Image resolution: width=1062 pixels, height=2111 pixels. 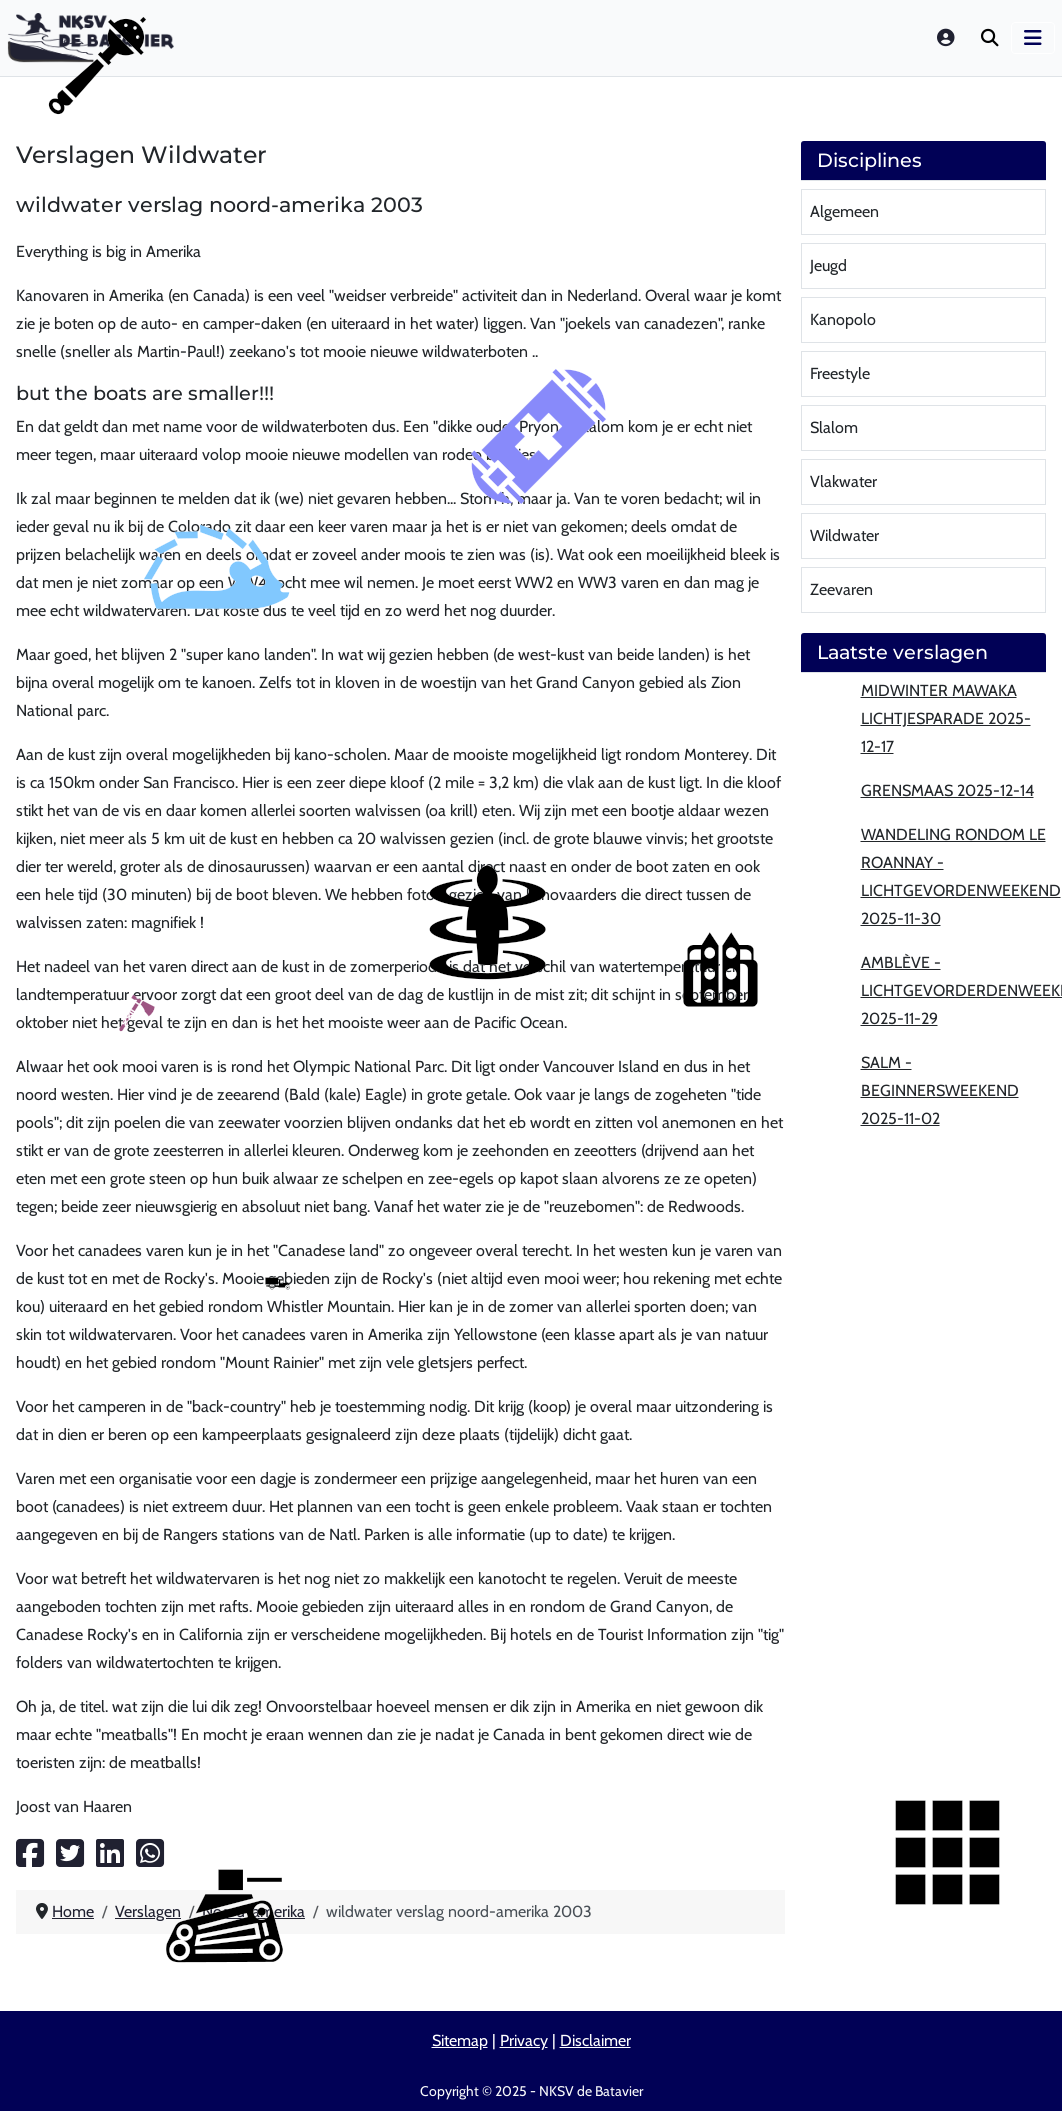 I want to click on decorative abstract building or castle icon, so click(x=720, y=969).